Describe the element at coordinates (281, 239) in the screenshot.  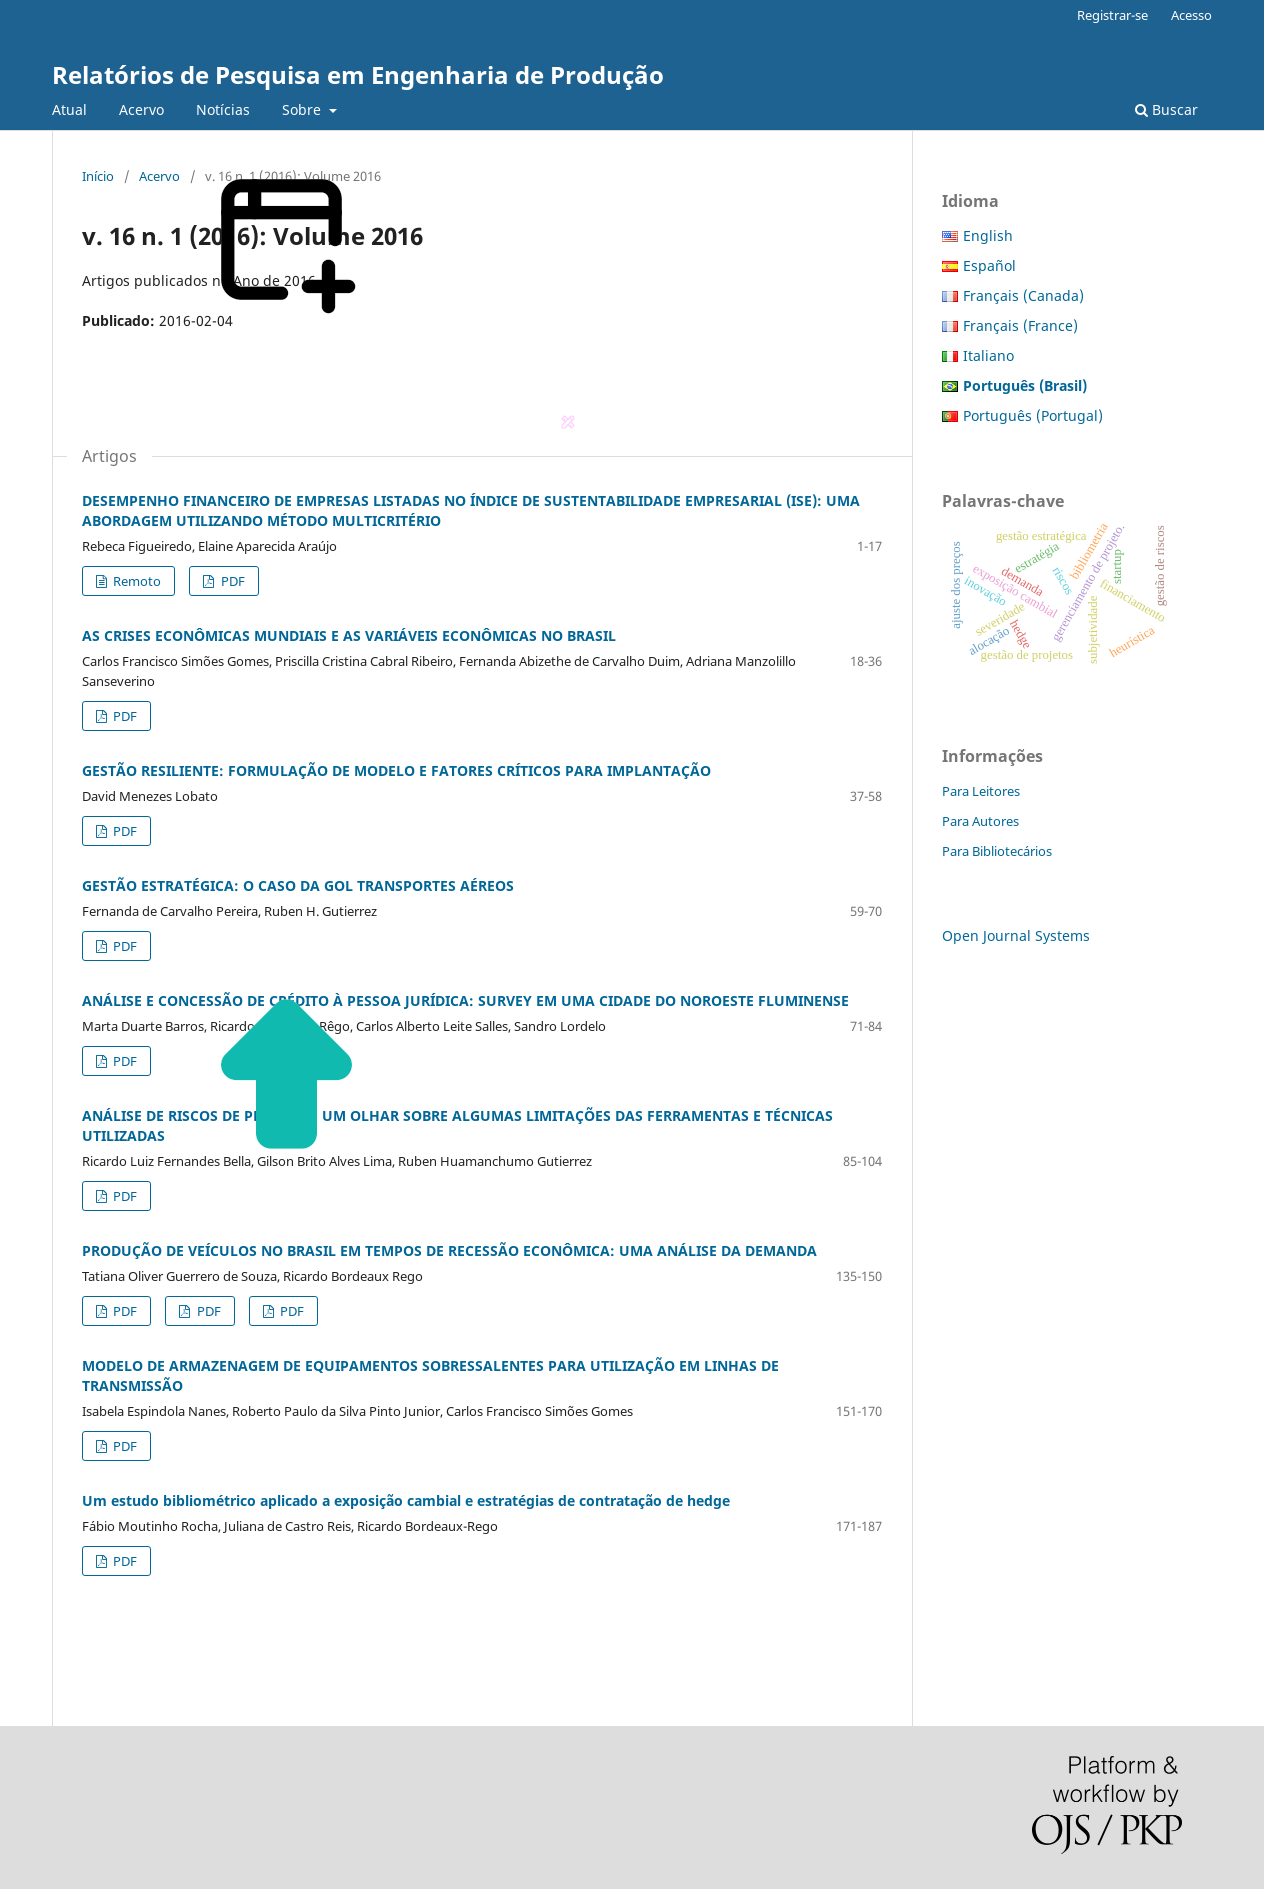
I see `open a new browser tab` at that location.